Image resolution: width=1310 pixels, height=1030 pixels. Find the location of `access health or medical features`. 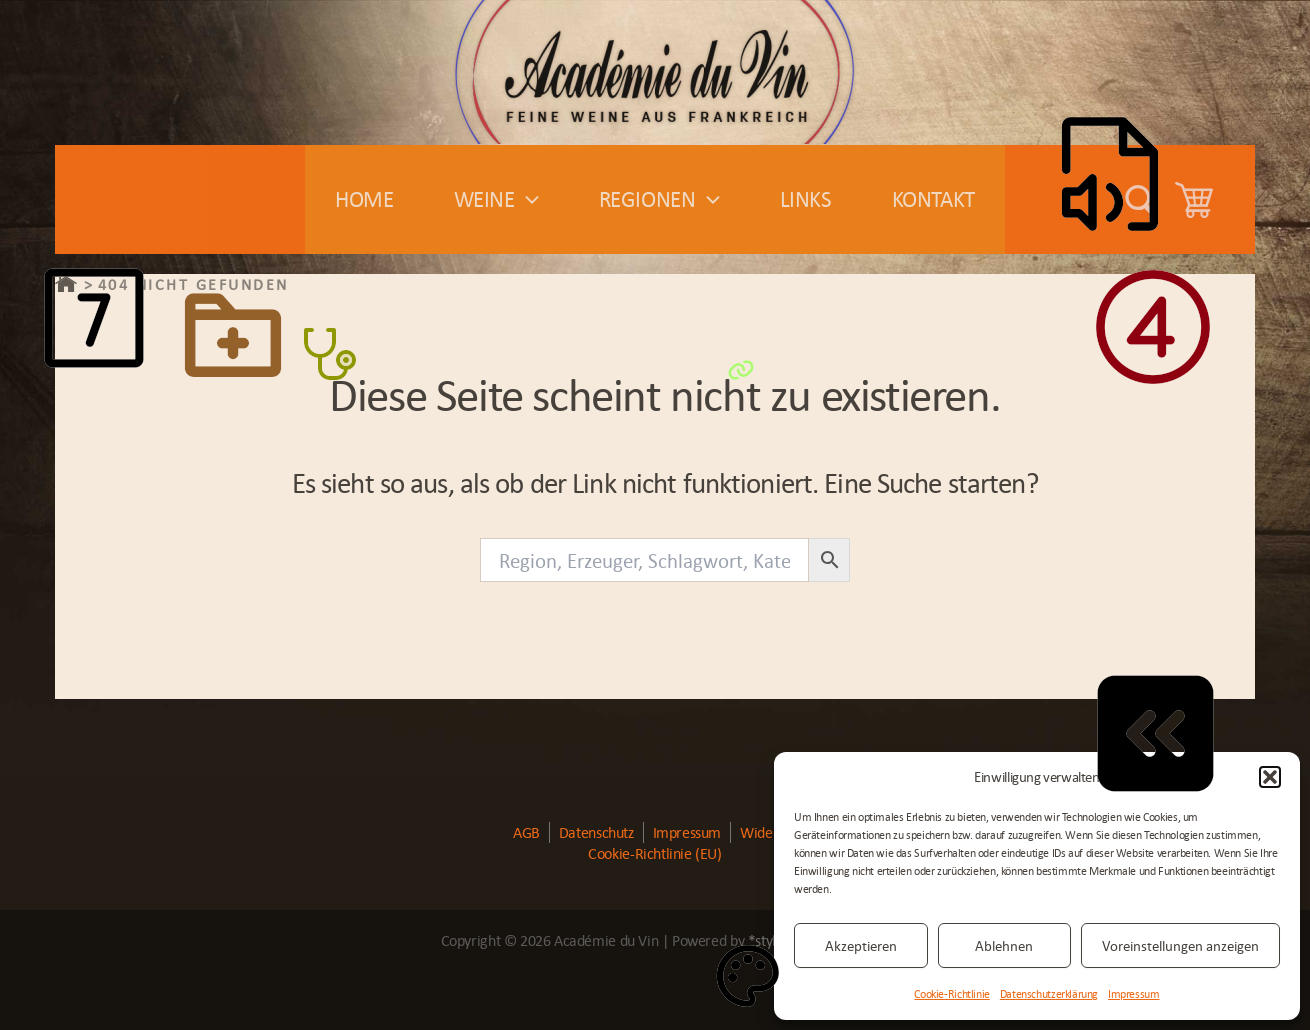

access health or medical features is located at coordinates (326, 352).